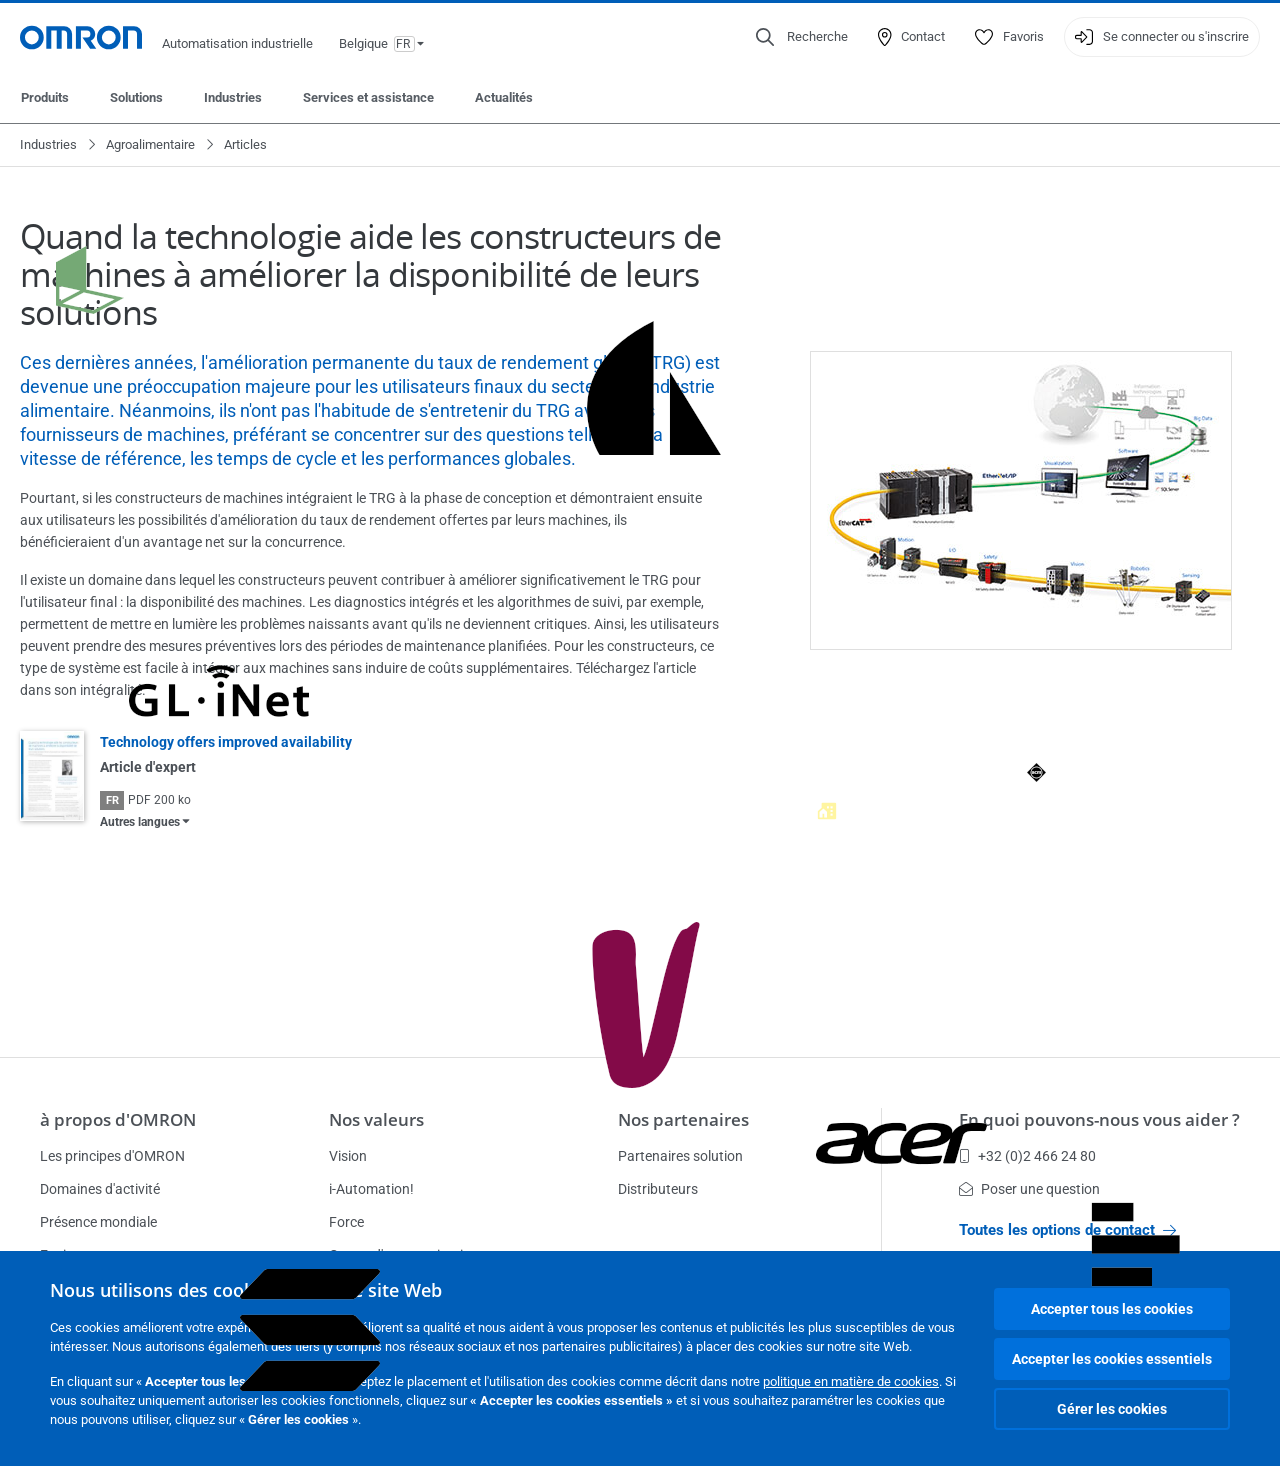 The height and width of the screenshot is (1466, 1280). I want to click on GL.iNet company logo, so click(219, 691).